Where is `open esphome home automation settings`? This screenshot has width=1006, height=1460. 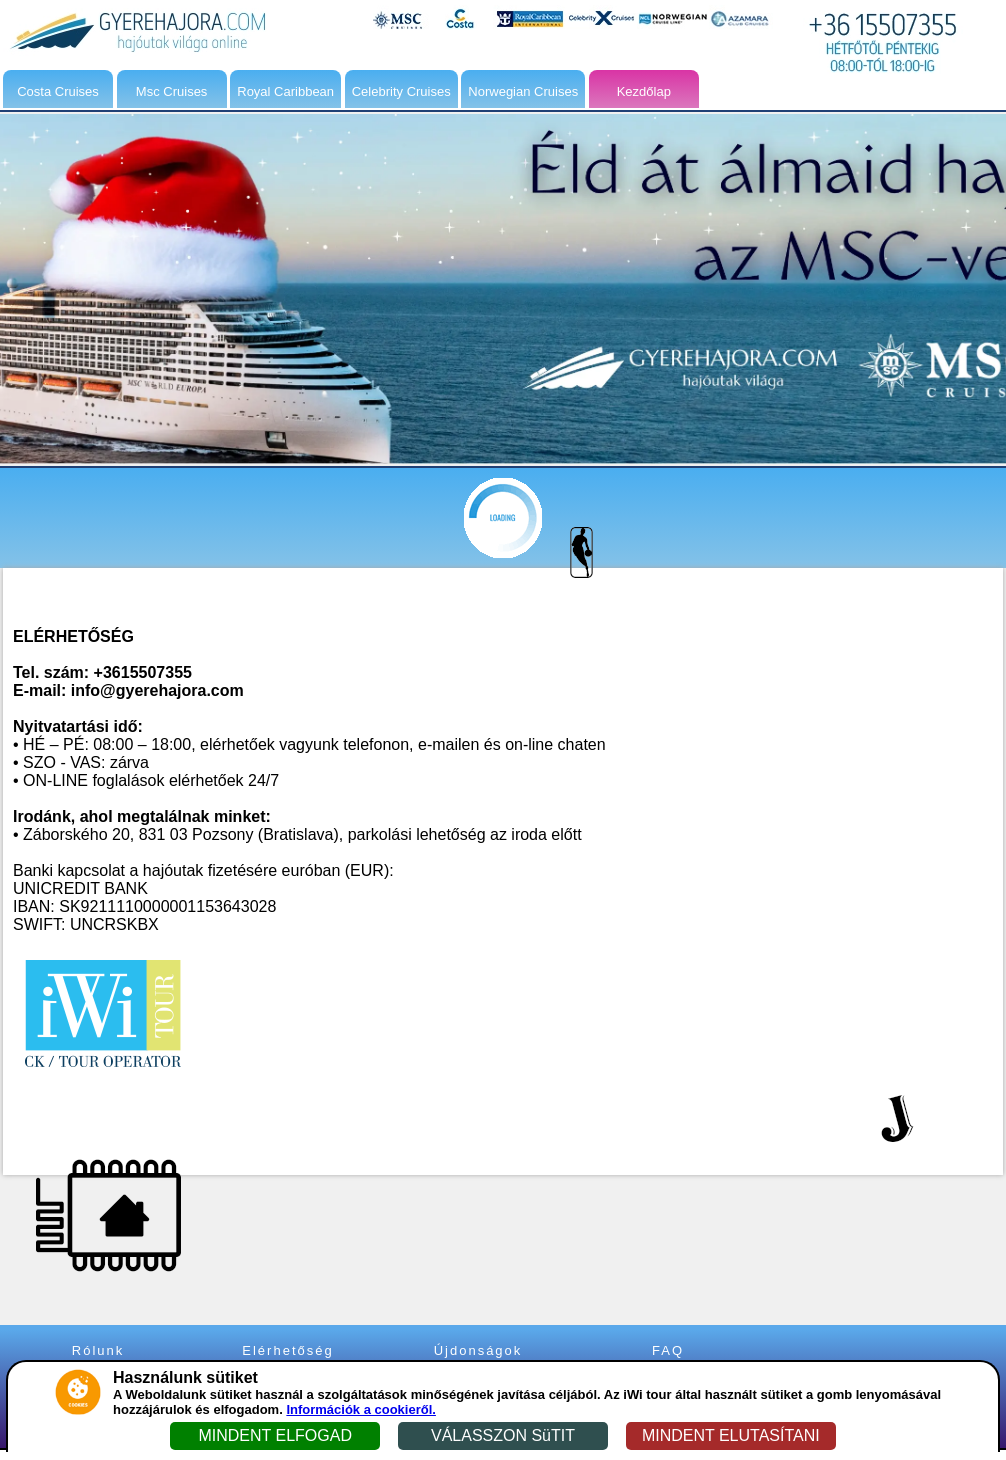 open esphome home automation settings is located at coordinates (108, 1215).